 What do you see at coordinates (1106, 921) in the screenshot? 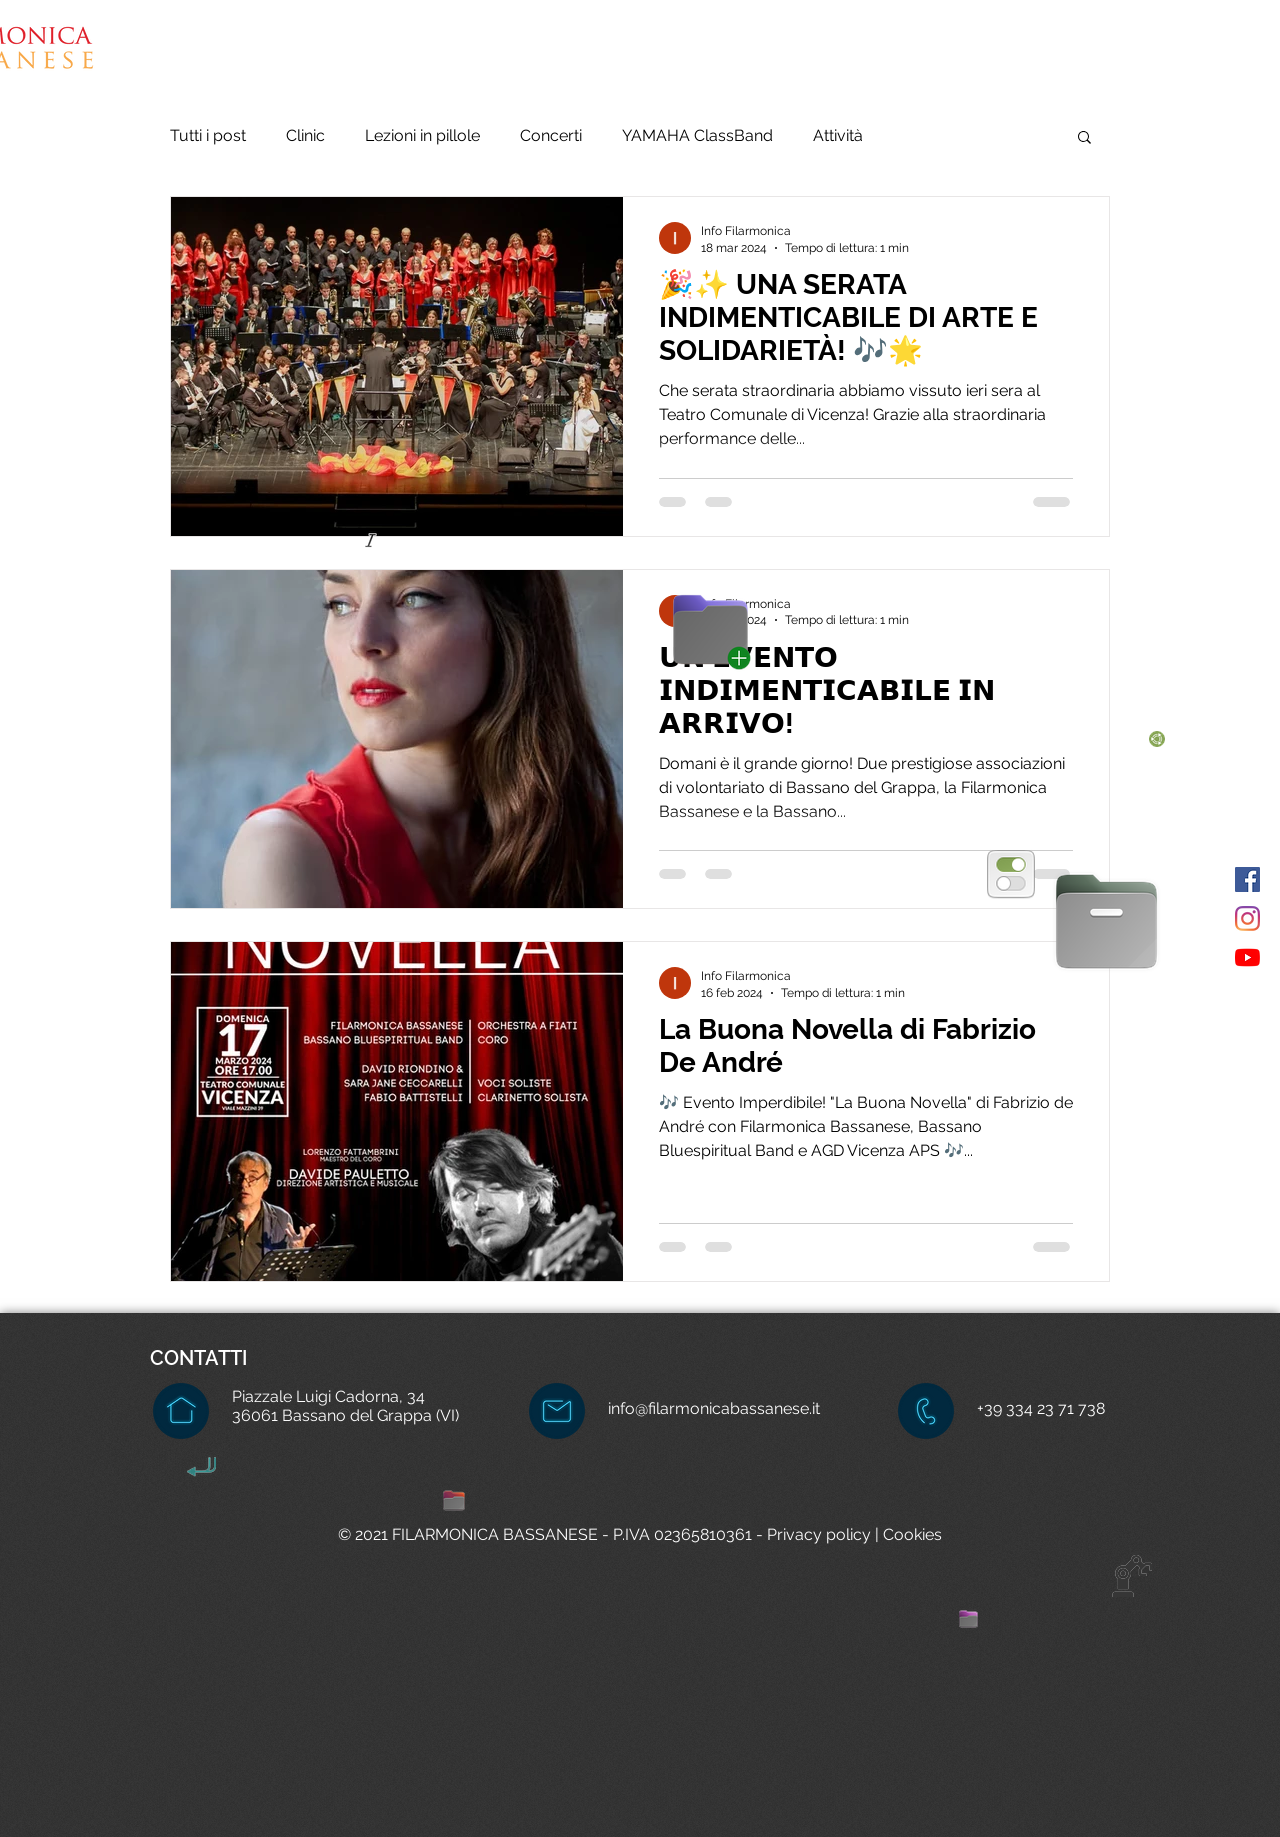
I see `open the file manager` at bounding box center [1106, 921].